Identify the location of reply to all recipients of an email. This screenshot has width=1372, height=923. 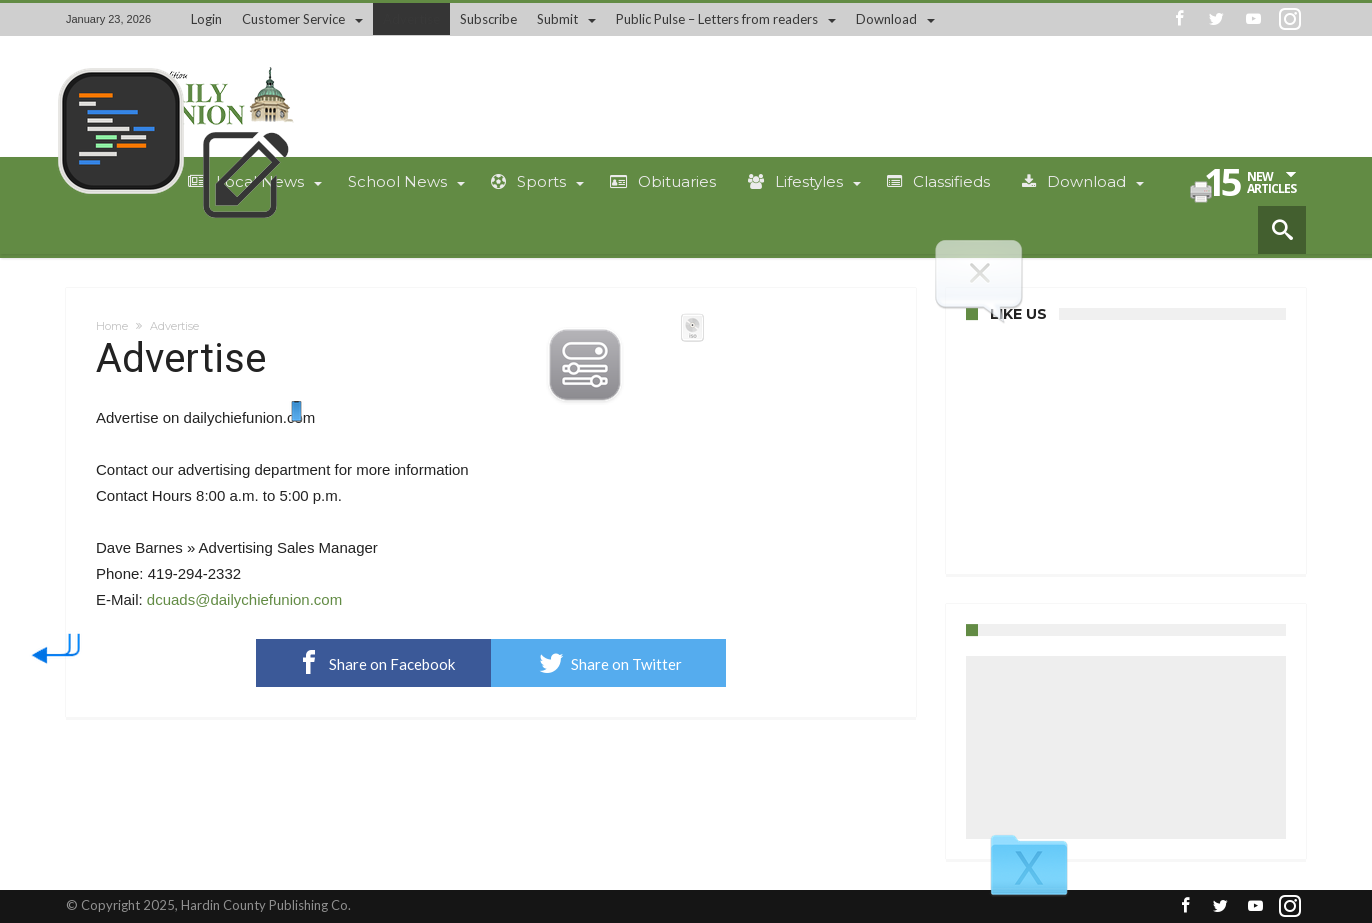
(55, 645).